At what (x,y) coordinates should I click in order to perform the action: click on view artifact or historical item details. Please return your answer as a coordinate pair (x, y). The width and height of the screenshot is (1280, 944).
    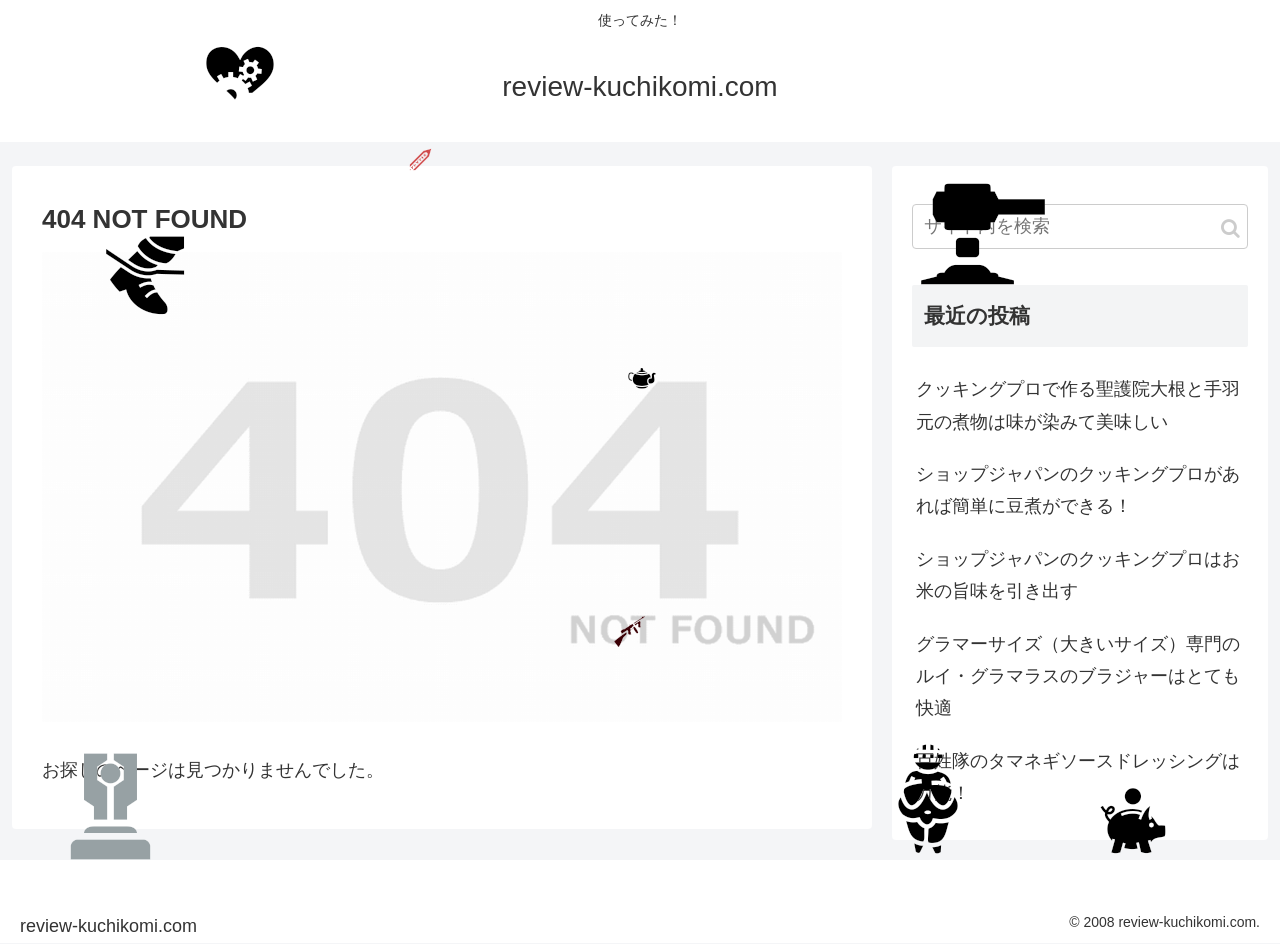
    Looking at the image, I should click on (928, 799).